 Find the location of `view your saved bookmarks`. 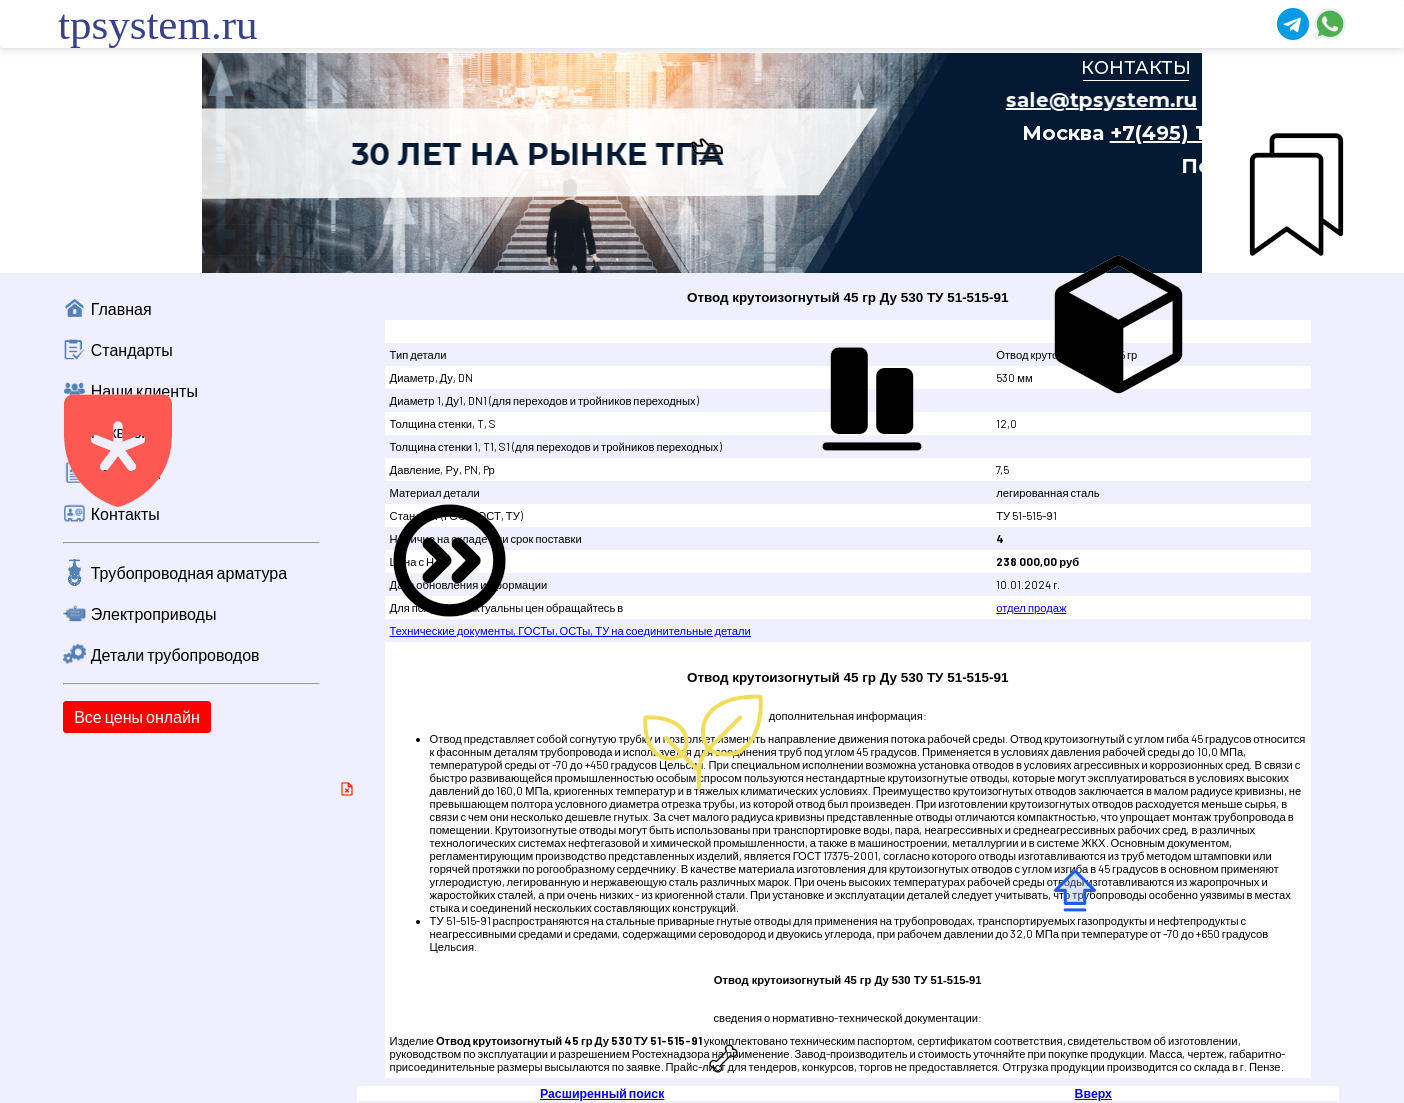

view your saved bookmarks is located at coordinates (1296, 194).